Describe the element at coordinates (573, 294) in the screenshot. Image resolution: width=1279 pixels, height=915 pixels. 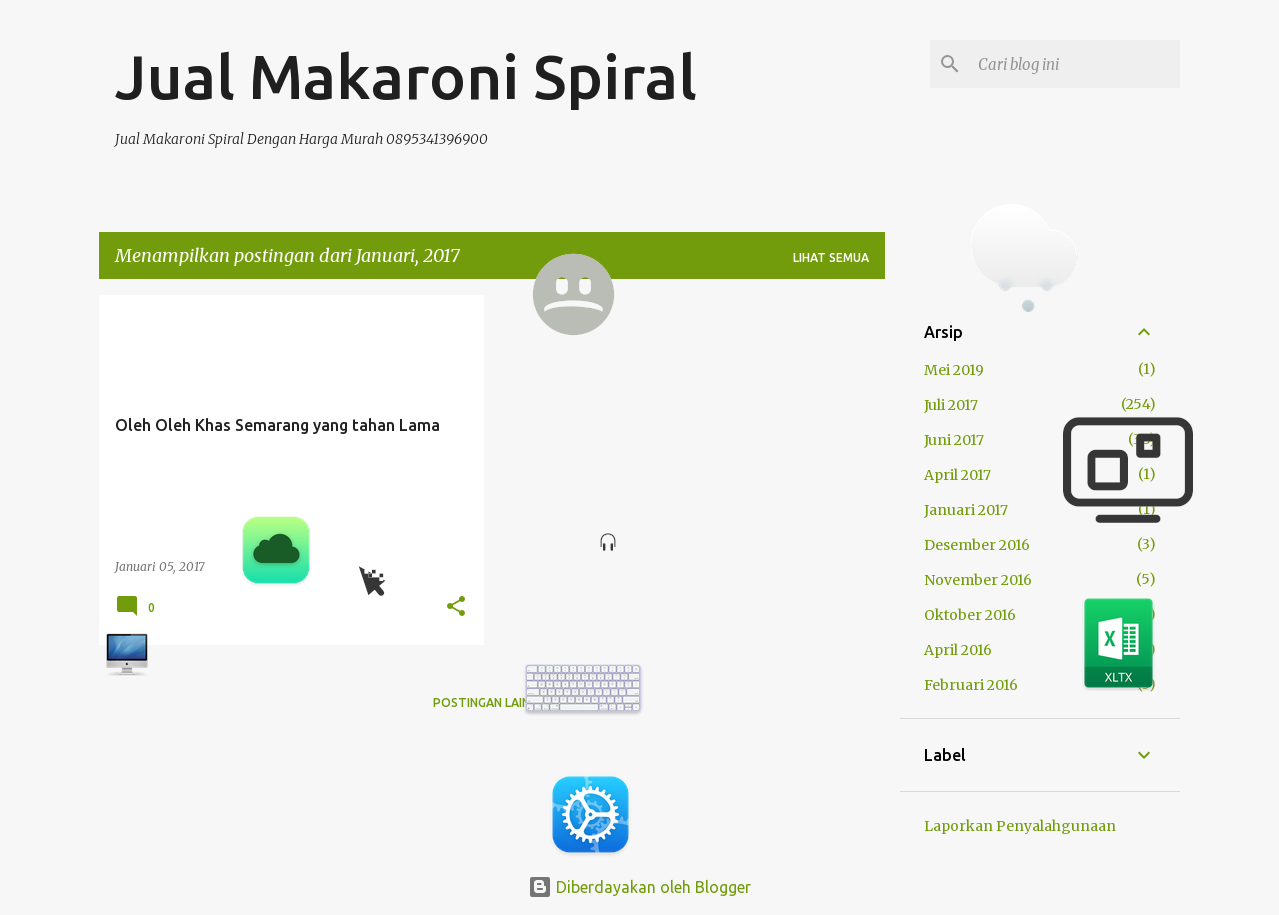
I see `indicates an error or unsuccessful action` at that location.